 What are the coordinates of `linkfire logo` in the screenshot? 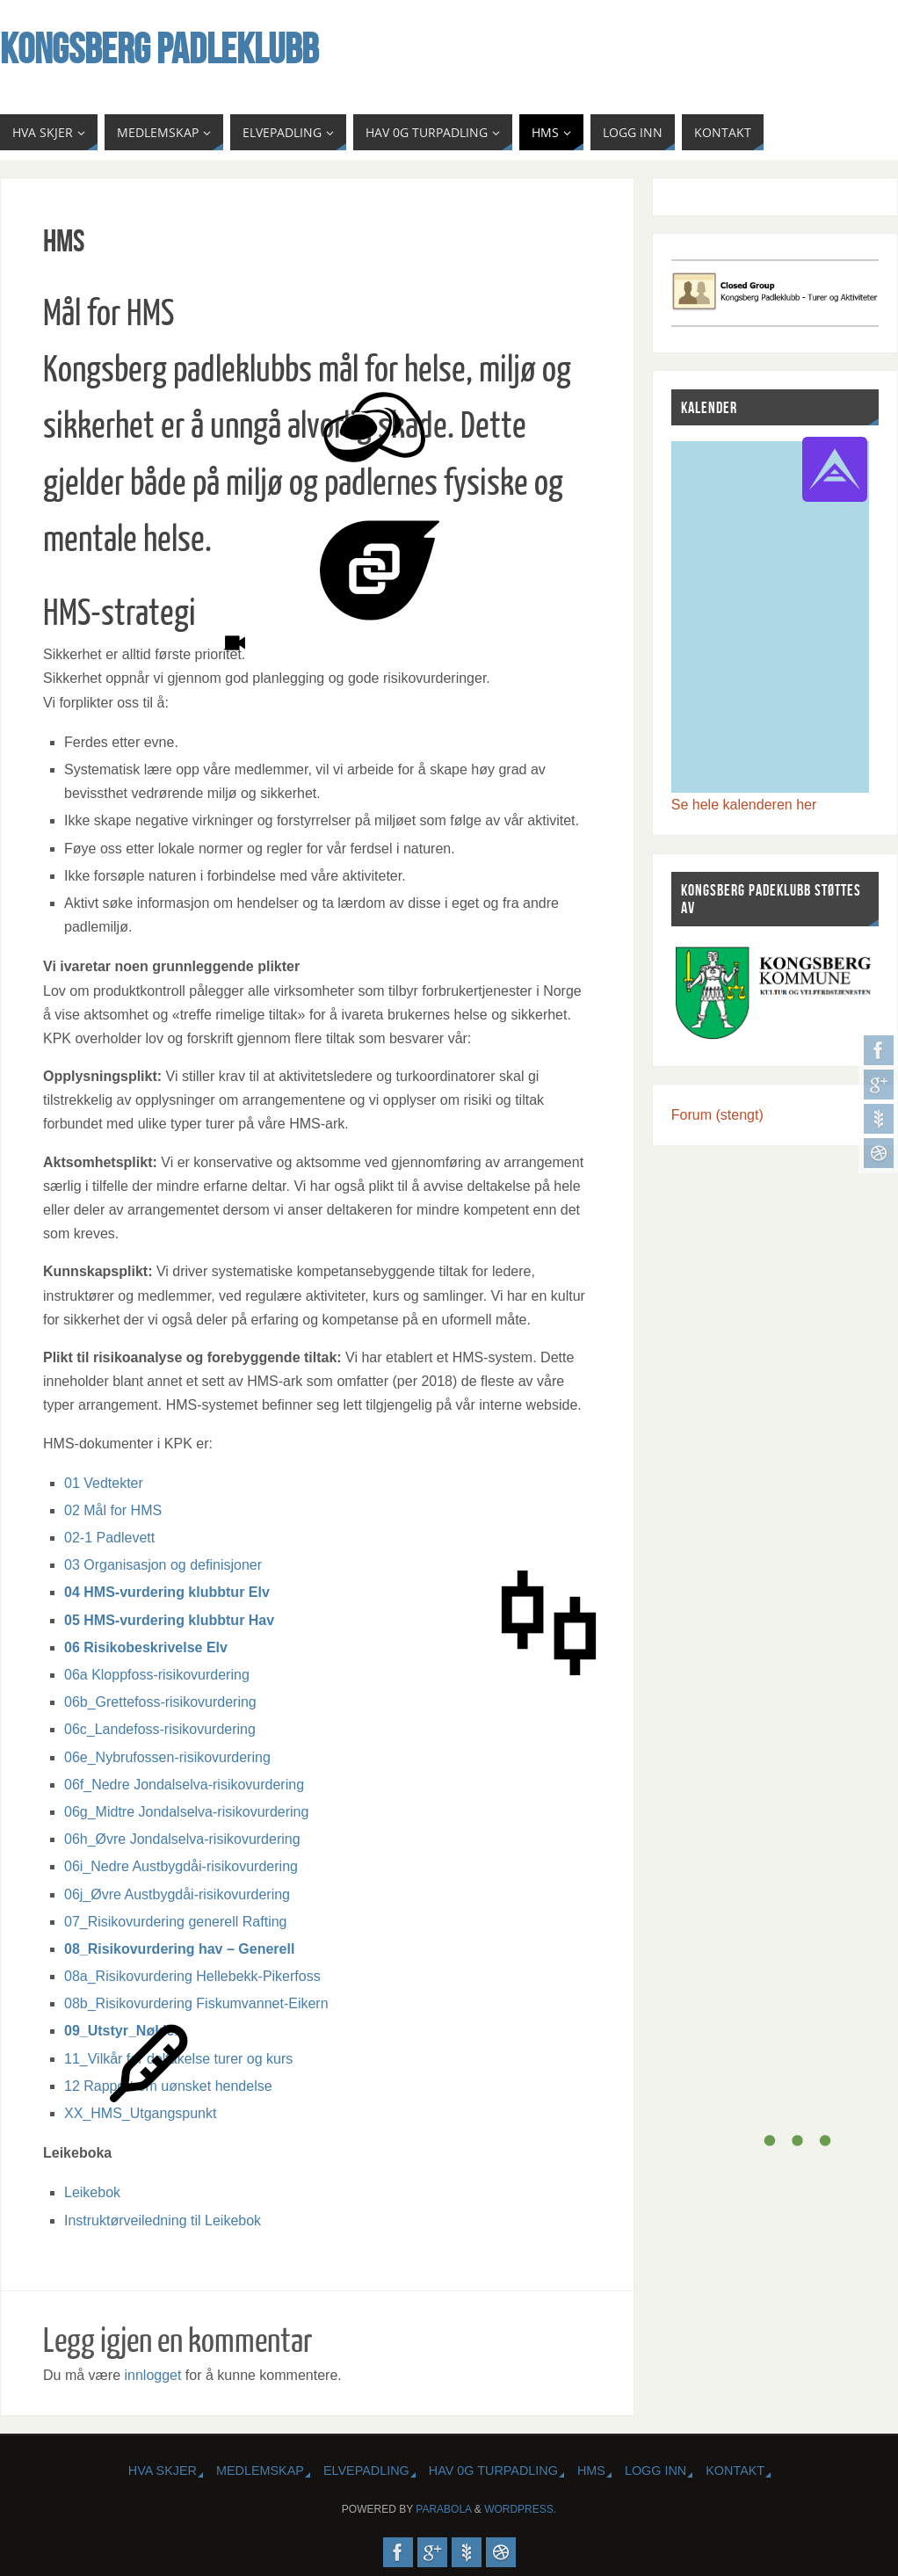 It's located at (380, 570).